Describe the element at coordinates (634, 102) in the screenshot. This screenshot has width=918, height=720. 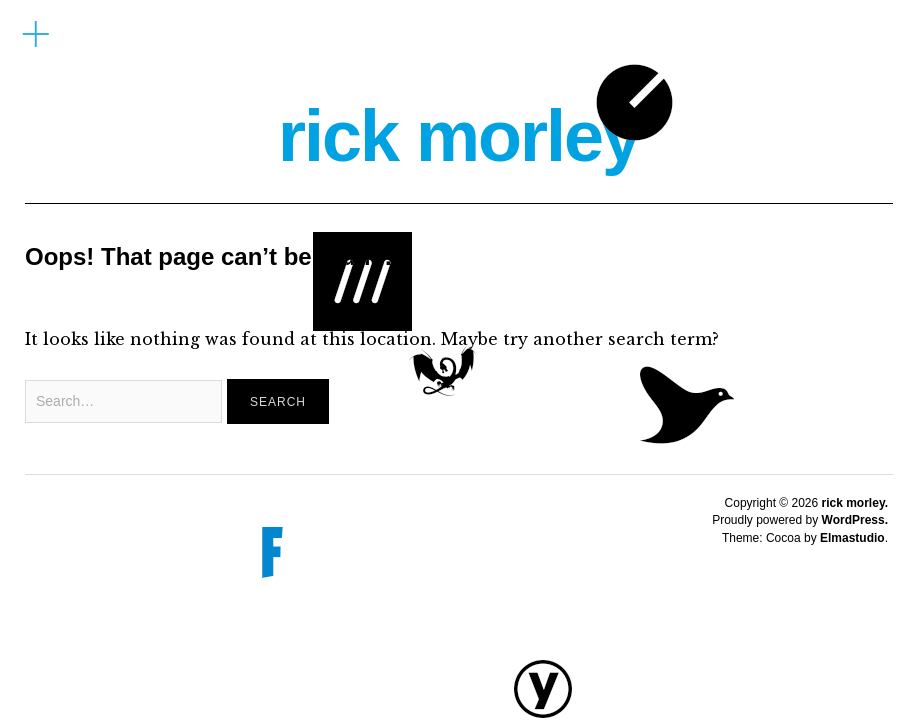
I see `open navigation or directional tools` at that location.